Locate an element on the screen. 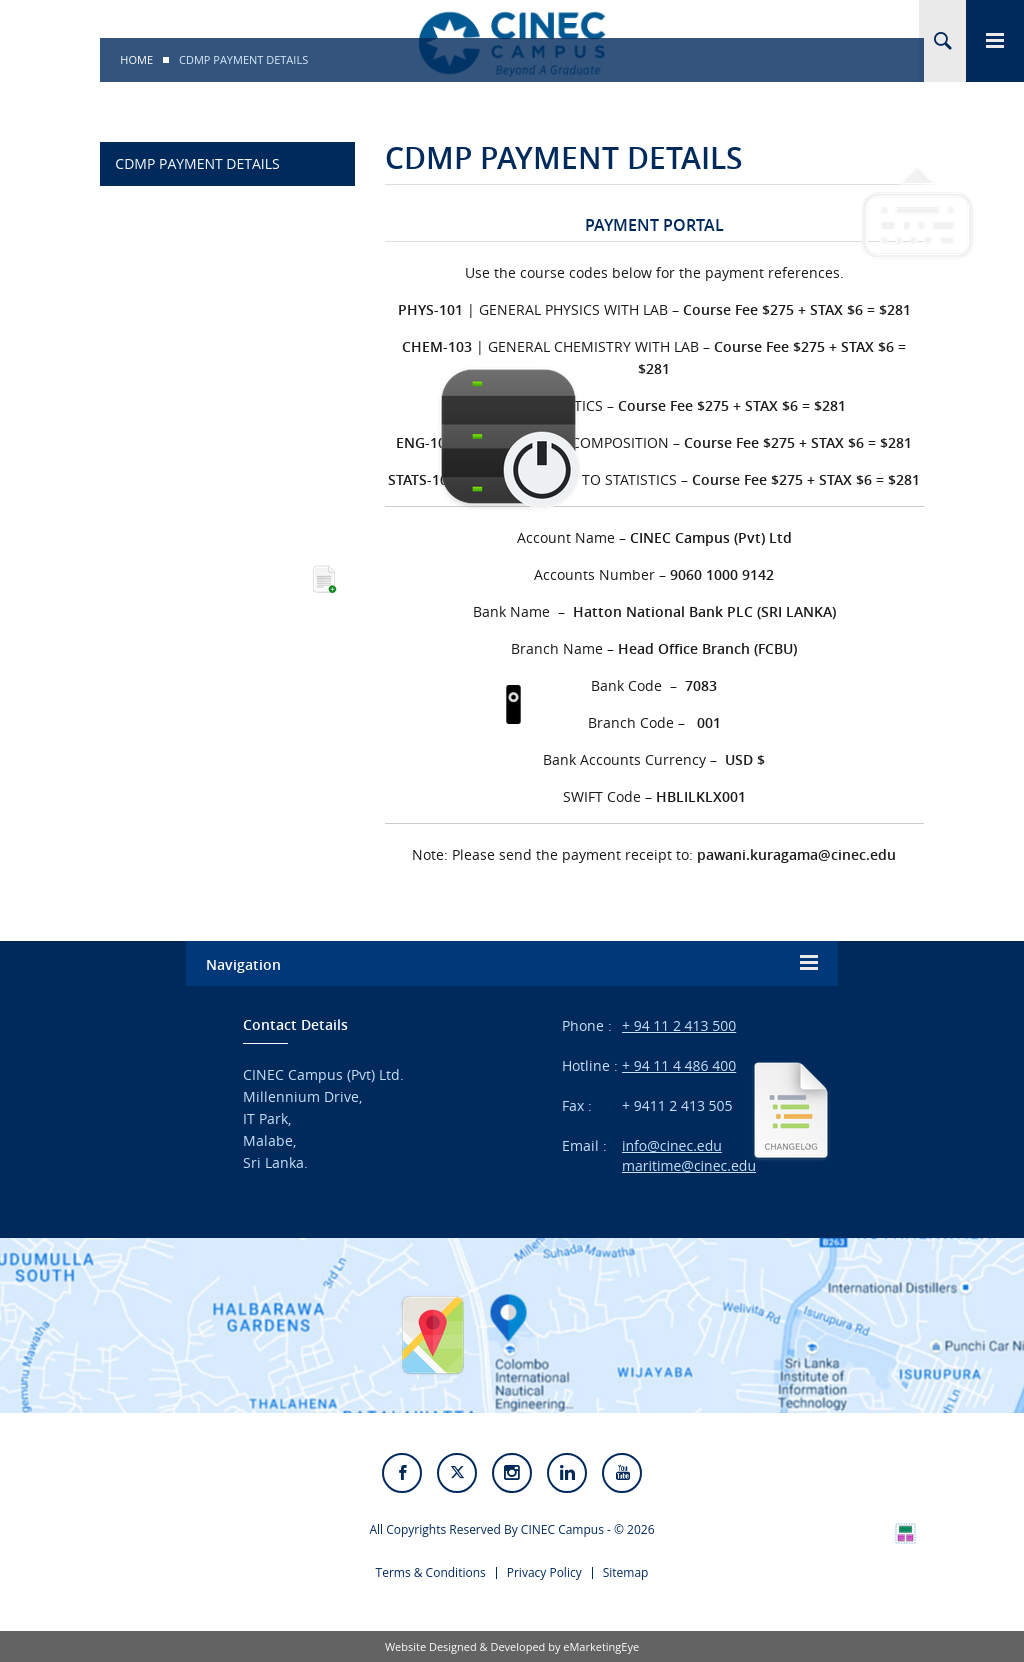 The width and height of the screenshot is (1024, 1662). changelog text file is located at coordinates (791, 1112).